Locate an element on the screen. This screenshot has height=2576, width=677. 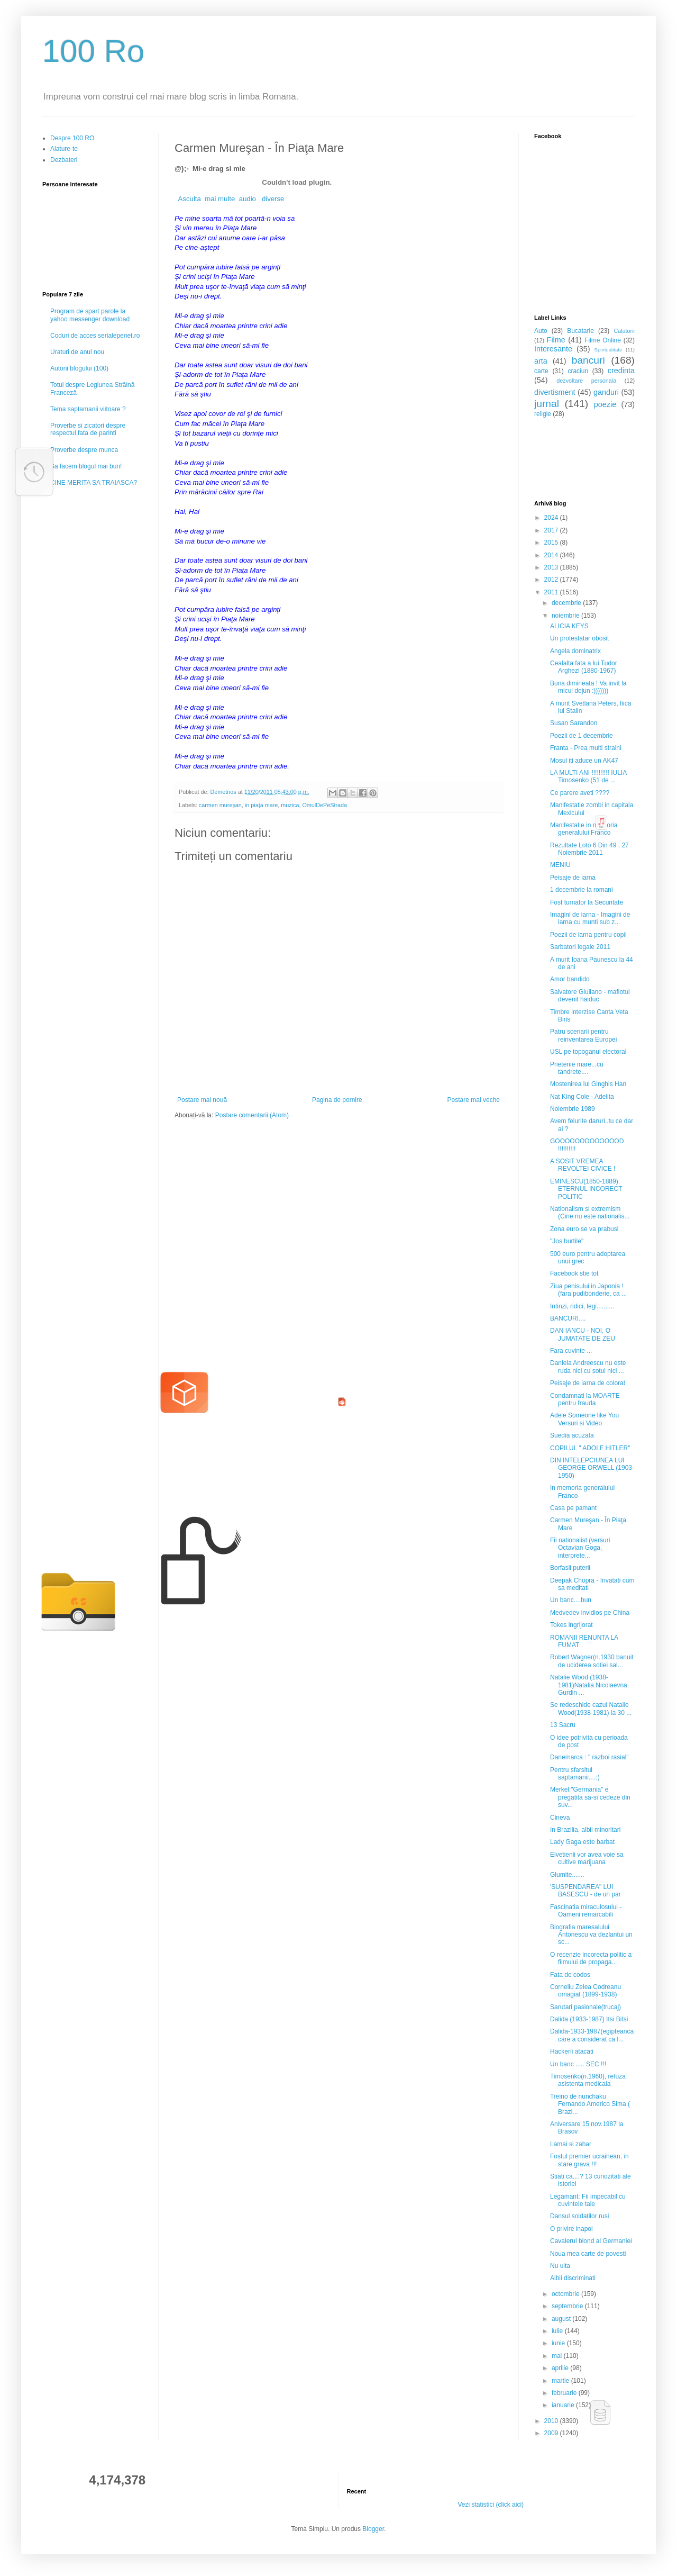
open a 3D model file in STL binary format is located at coordinates (184, 1390).